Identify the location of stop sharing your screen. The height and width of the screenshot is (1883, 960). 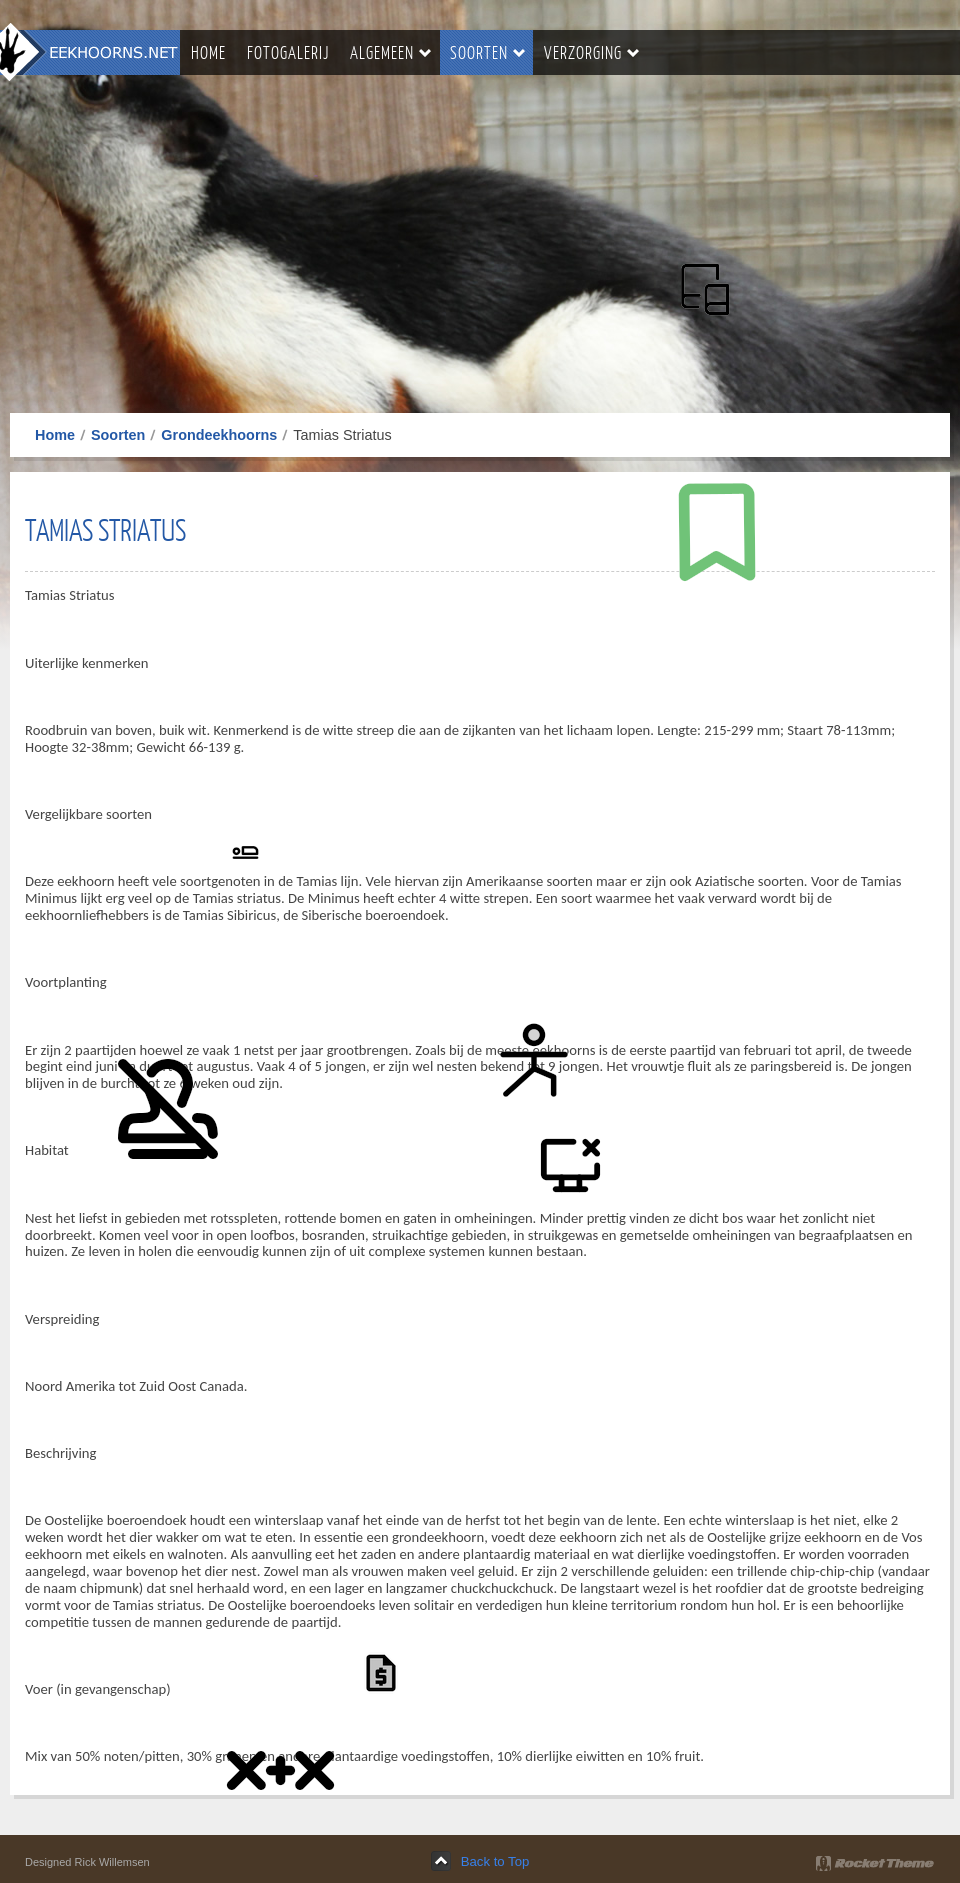
(570, 1165).